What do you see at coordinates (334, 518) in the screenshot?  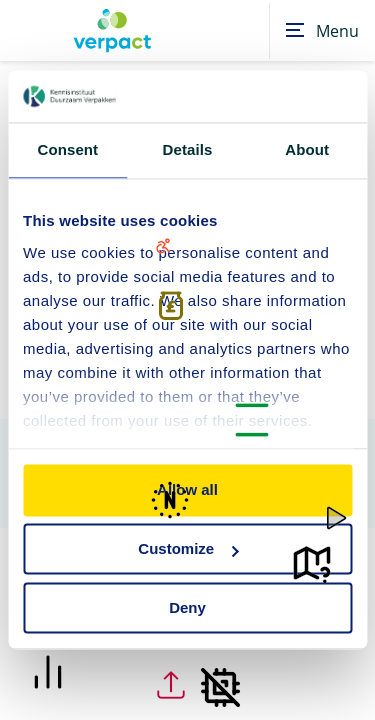 I see `play media or start video` at bounding box center [334, 518].